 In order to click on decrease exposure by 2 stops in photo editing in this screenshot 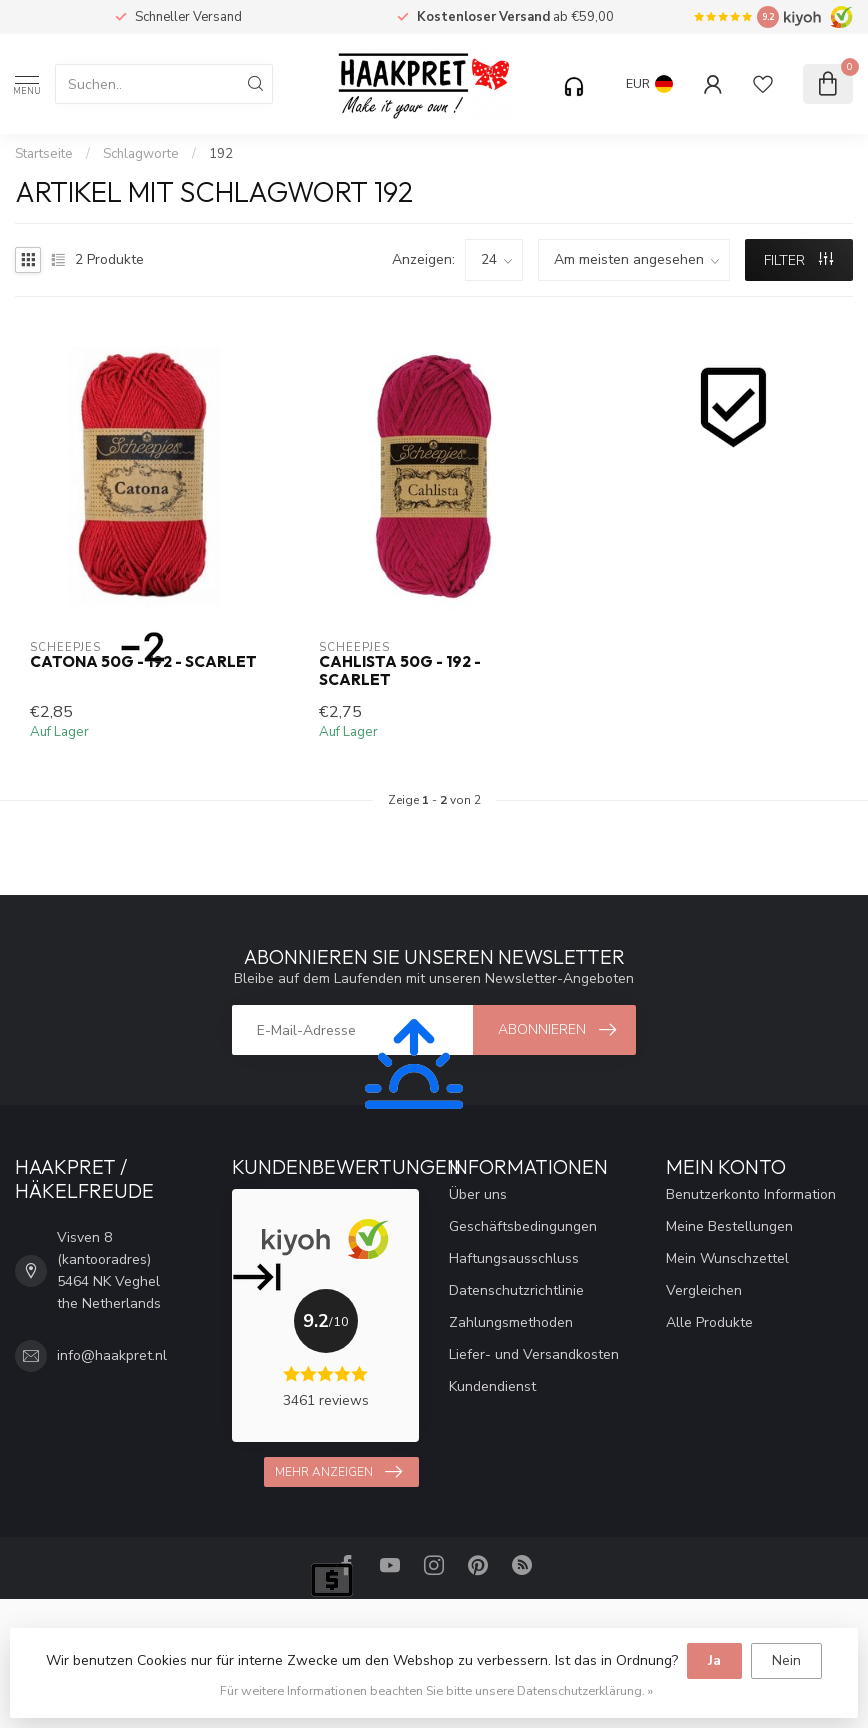, I will do `click(144, 648)`.